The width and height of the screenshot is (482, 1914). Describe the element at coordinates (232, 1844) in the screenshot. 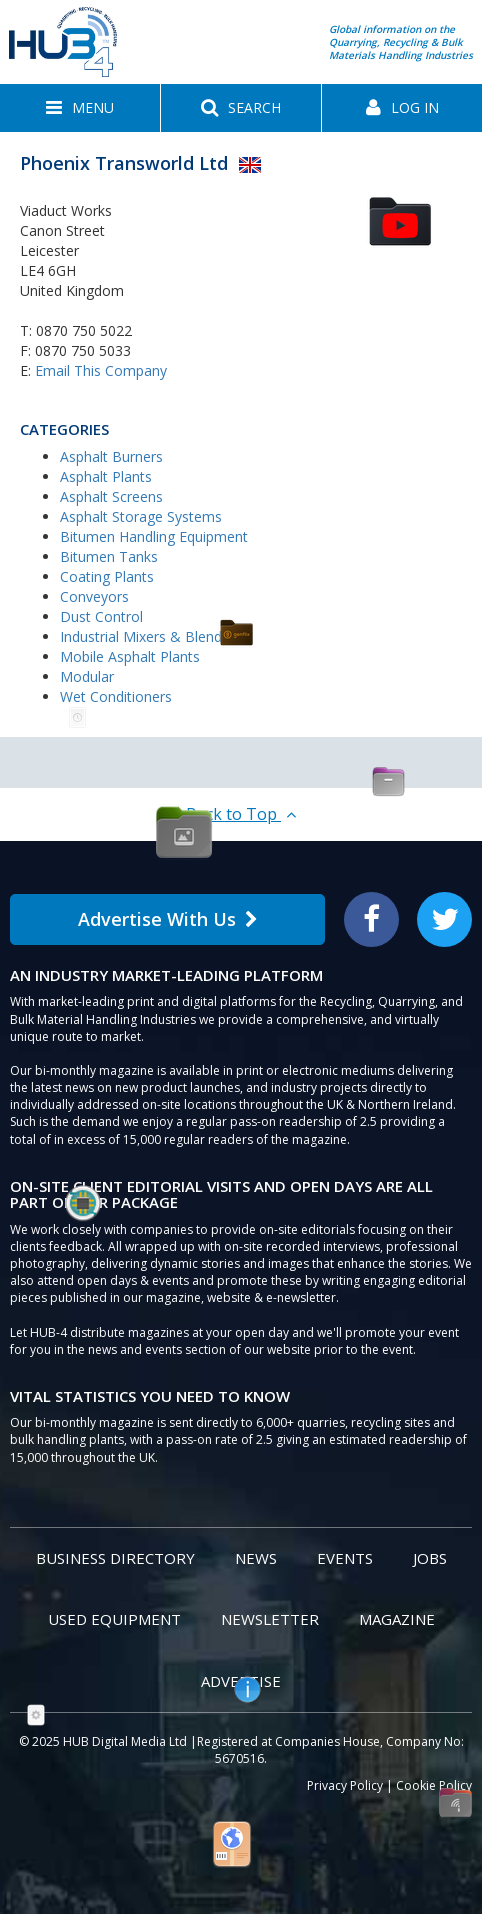

I see `updating package cache from remote repositories` at that location.